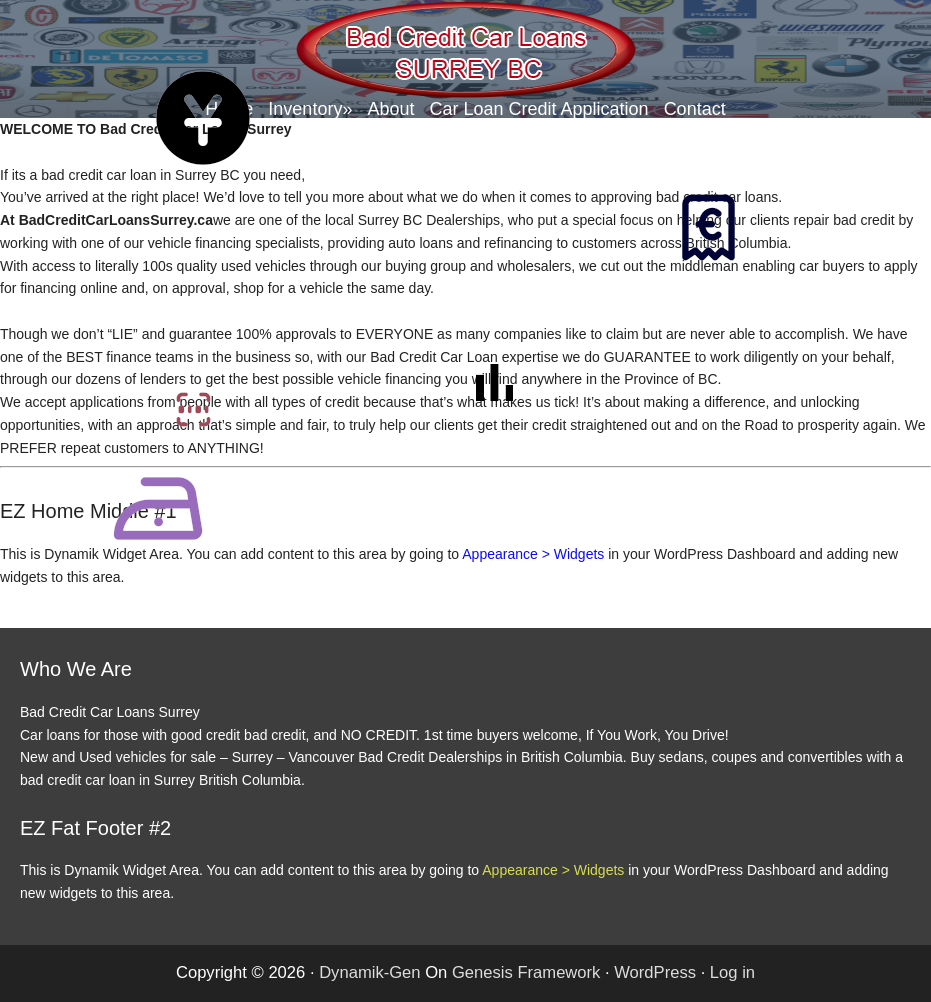 The width and height of the screenshot is (931, 1002). What do you see at coordinates (158, 508) in the screenshot?
I see `iron clothing or fabric care` at bounding box center [158, 508].